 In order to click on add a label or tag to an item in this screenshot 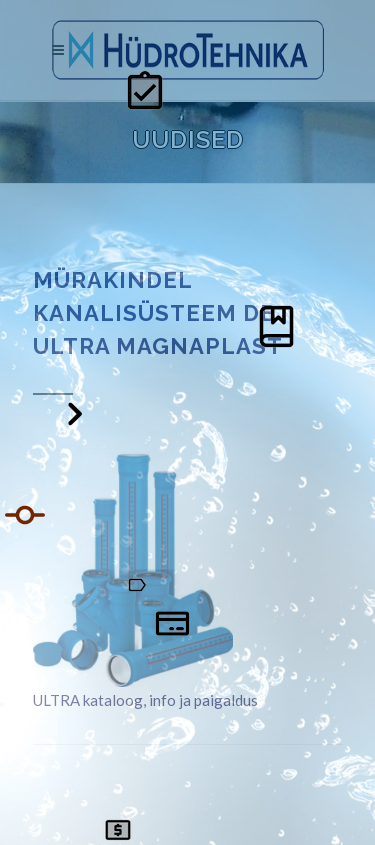, I will do `click(137, 585)`.